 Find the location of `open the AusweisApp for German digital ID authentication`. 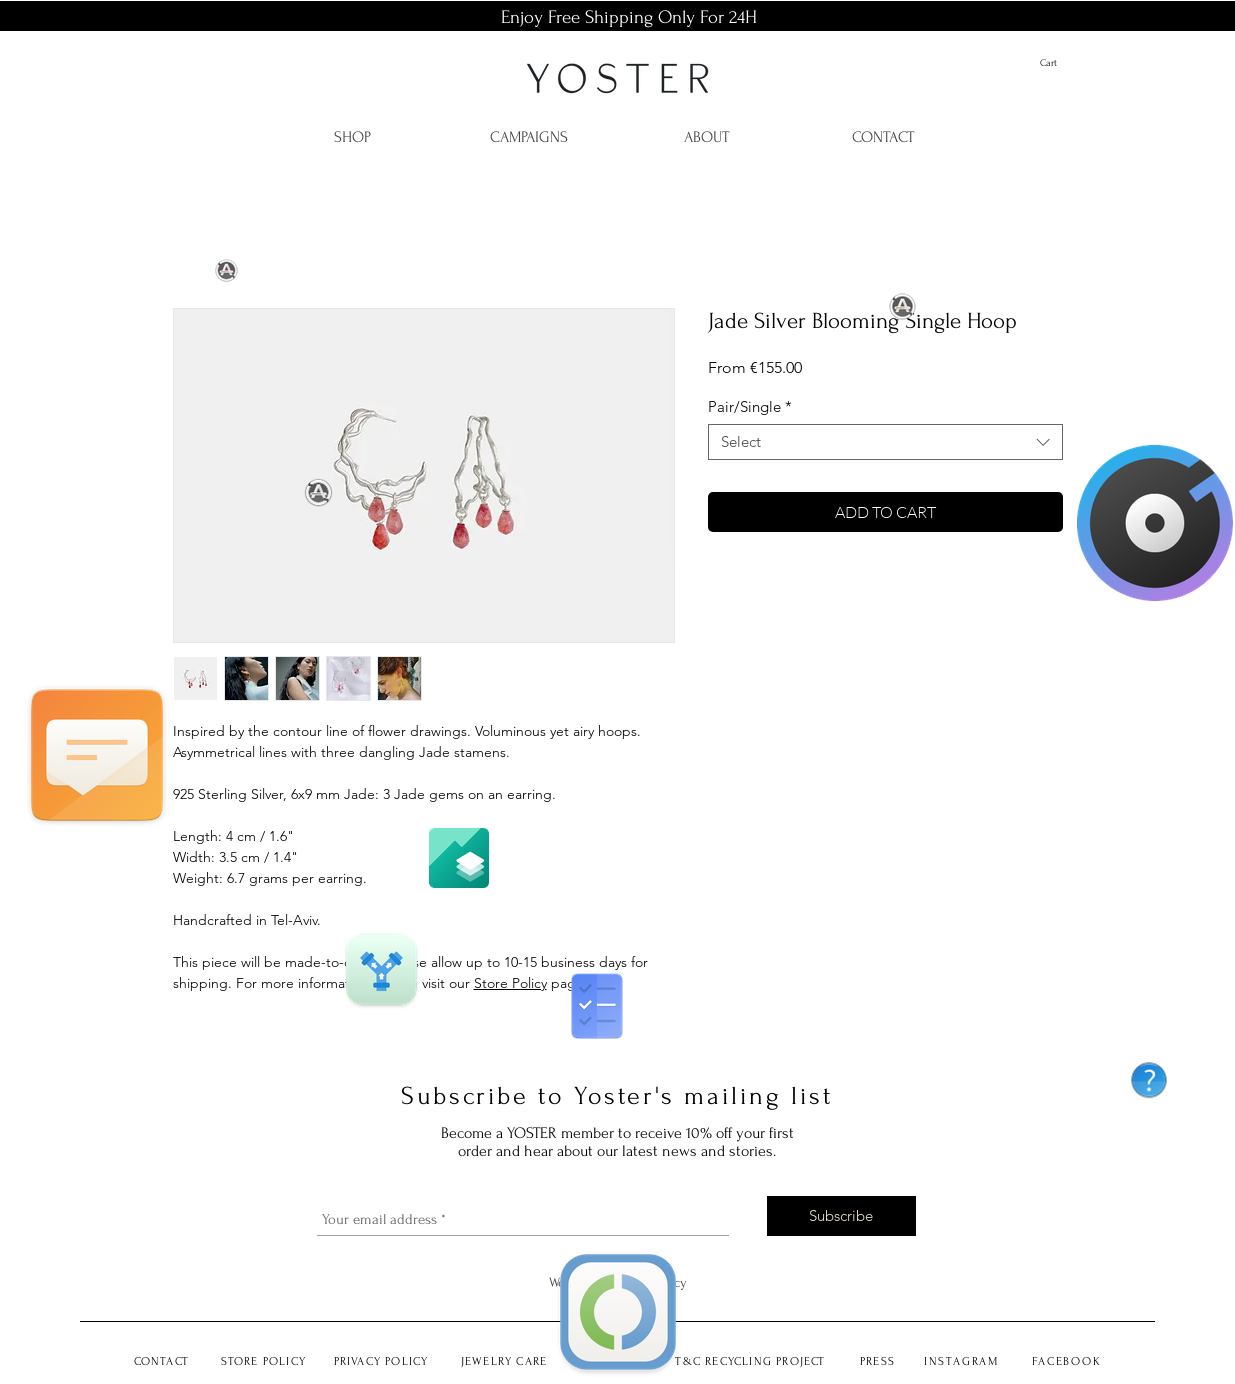

open the AusweisApp for German digital ID authentication is located at coordinates (618, 1312).